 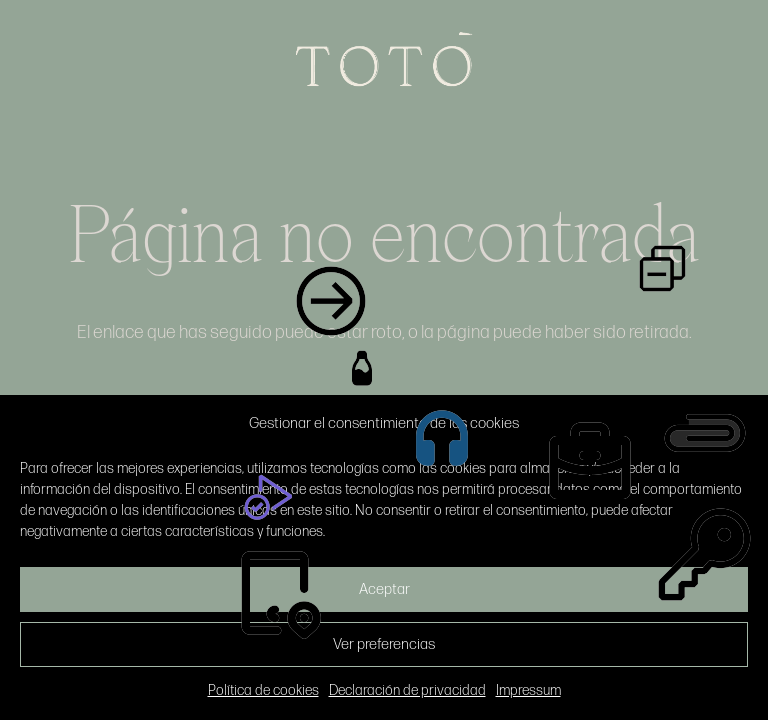 I want to click on run tests with code coverage enabled, so click(x=269, y=495).